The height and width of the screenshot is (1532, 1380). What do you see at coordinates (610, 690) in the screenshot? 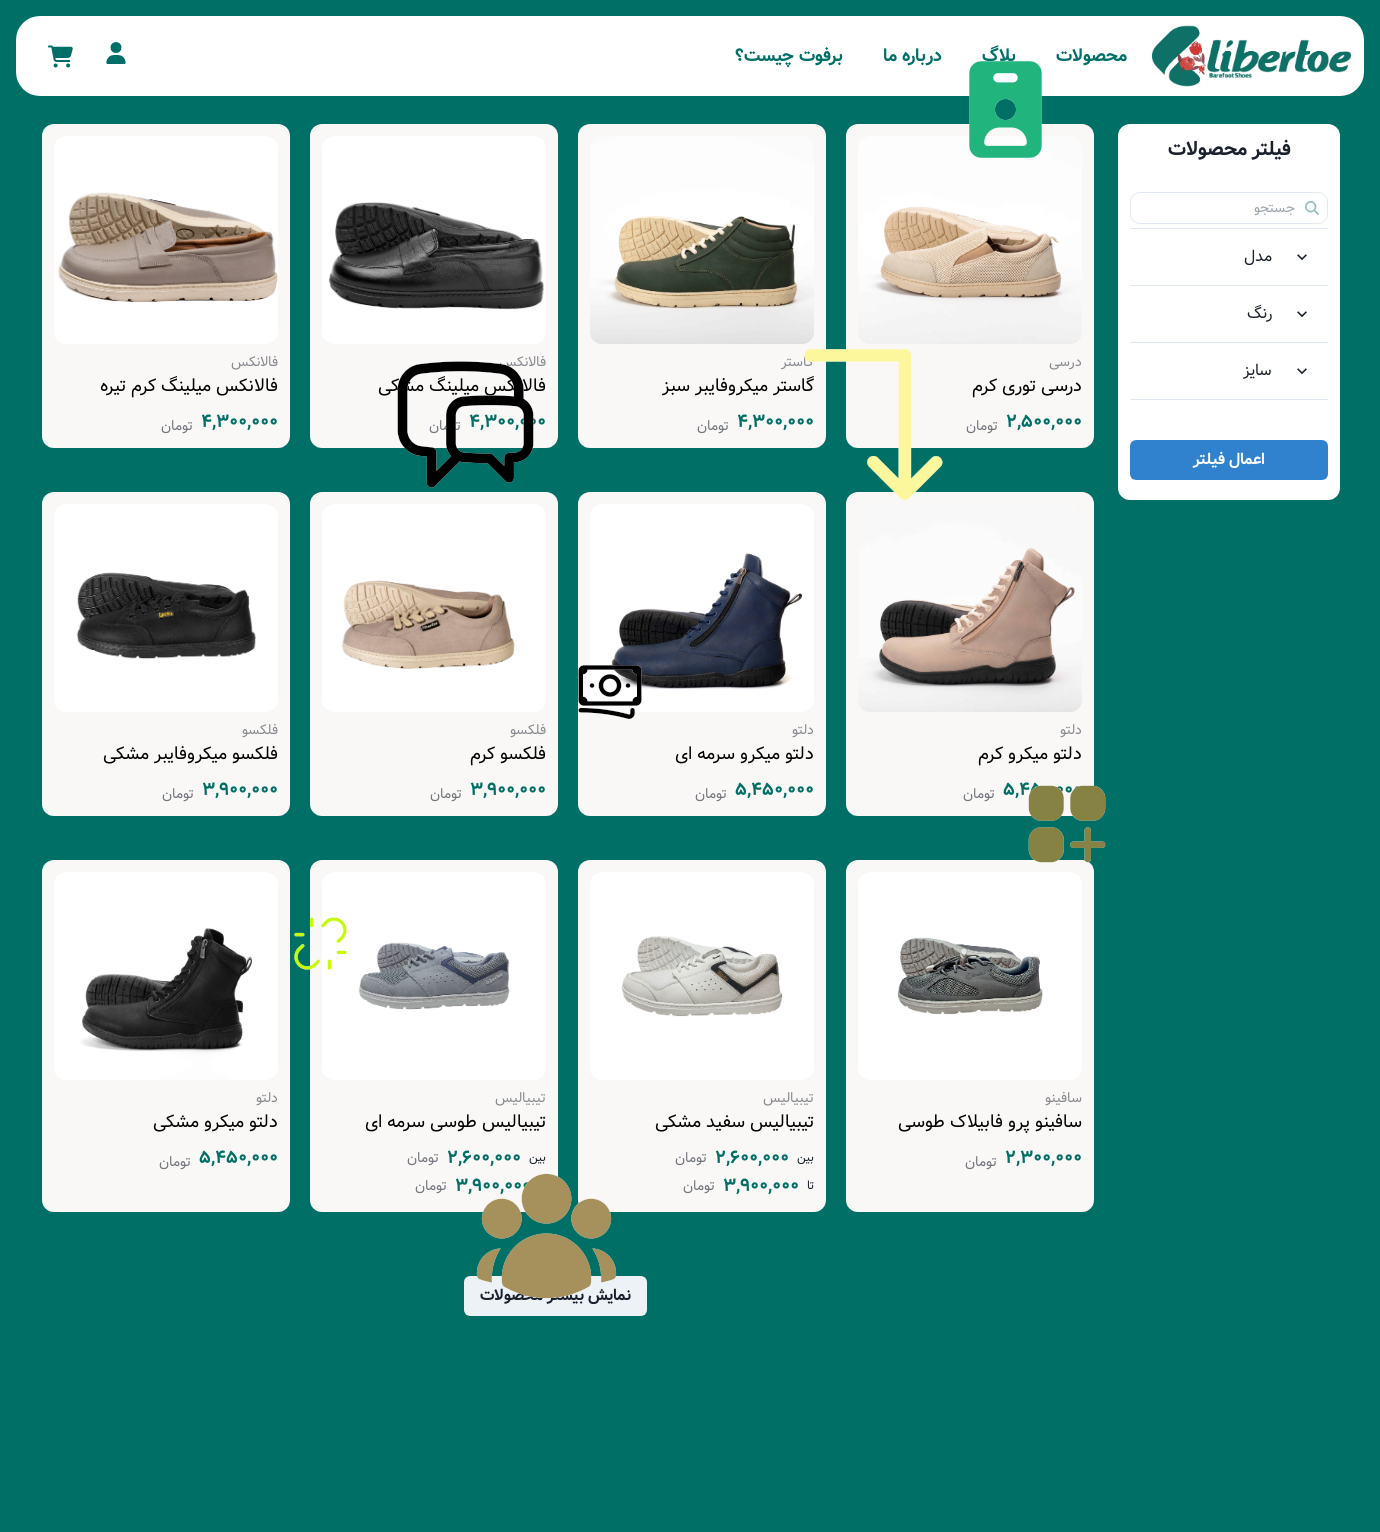
I see `view your account balance` at bounding box center [610, 690].